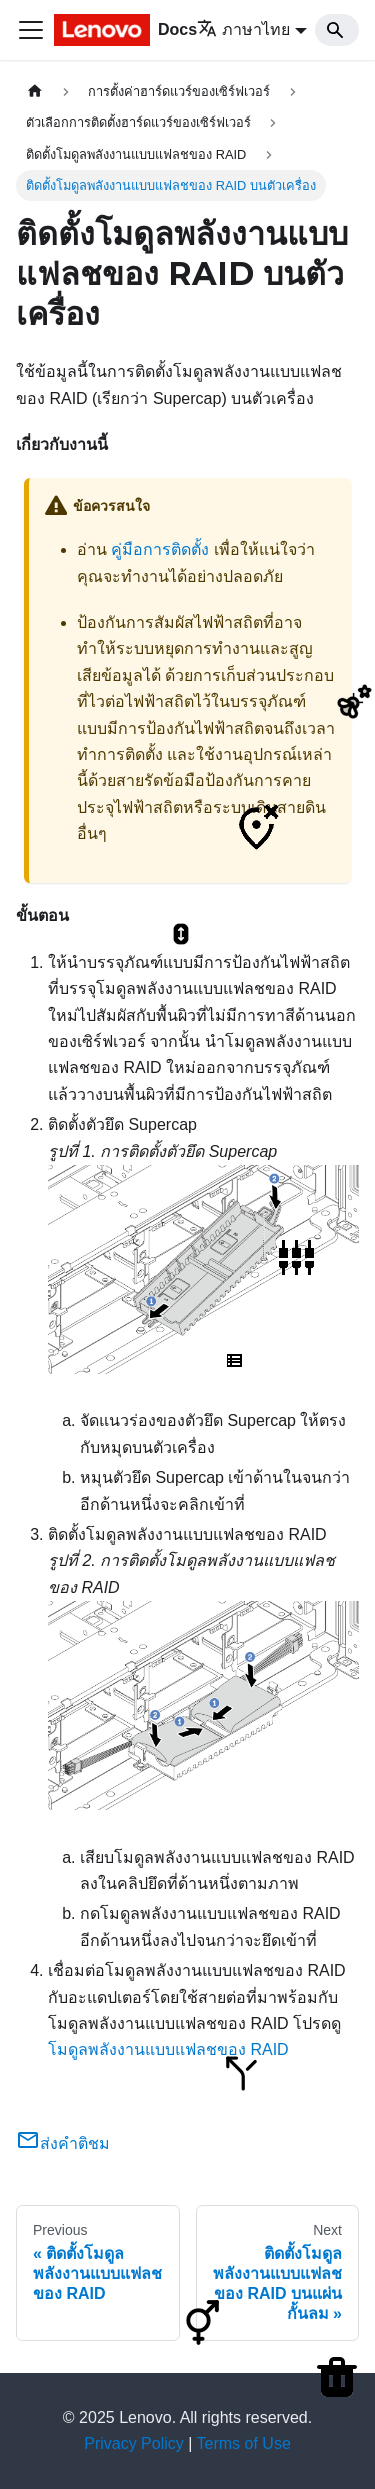 The height and width of the screenshot is (2489, 375). Describe the element at coordinates (256, 826) in the screenshot. I see `remove a saved location` at that location.